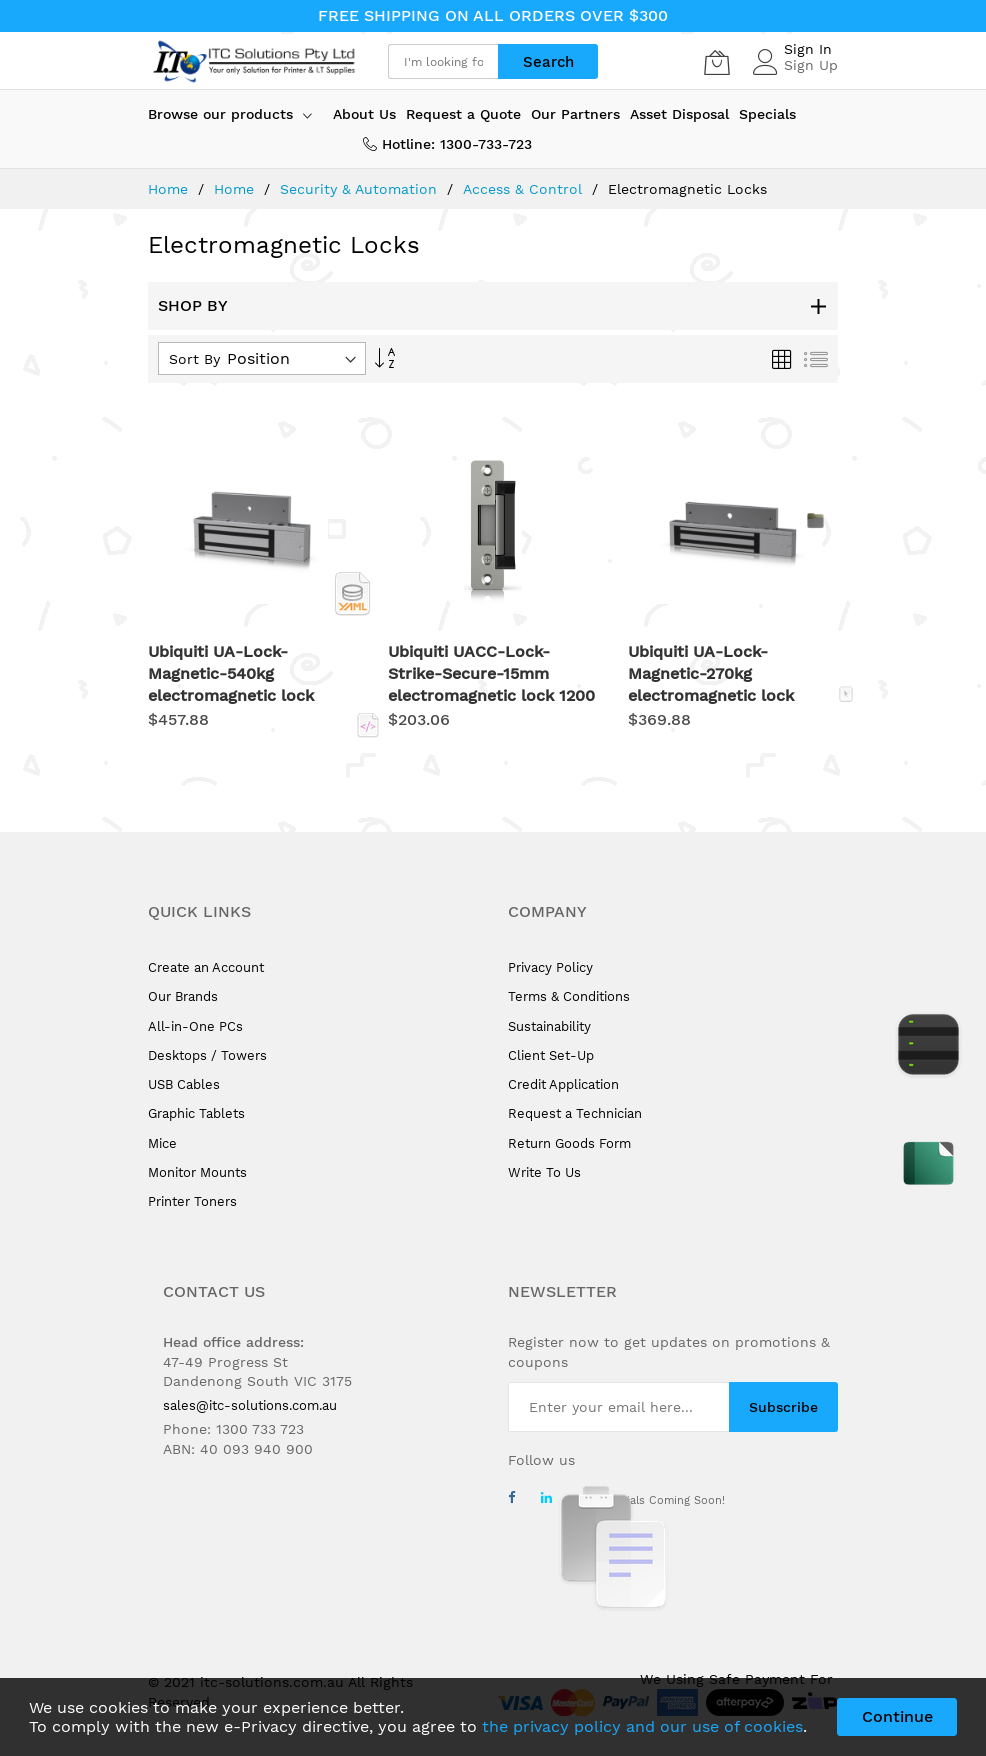 The width and height of the screenshot is (986, 1756). What do you see at coordinates (352, 593) in the screenshot?
I see `a yaml configuration file` at bounding box center [352, 593].